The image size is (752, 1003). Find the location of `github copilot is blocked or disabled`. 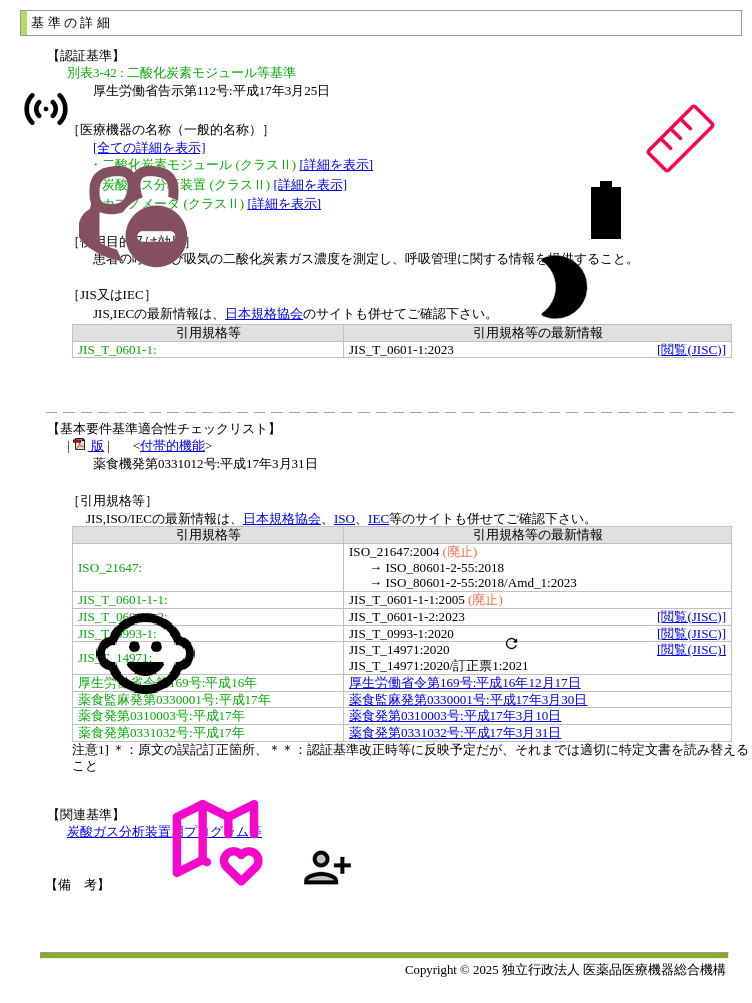

github copilot is blocked or disabled is located at coordinates (134, 214).